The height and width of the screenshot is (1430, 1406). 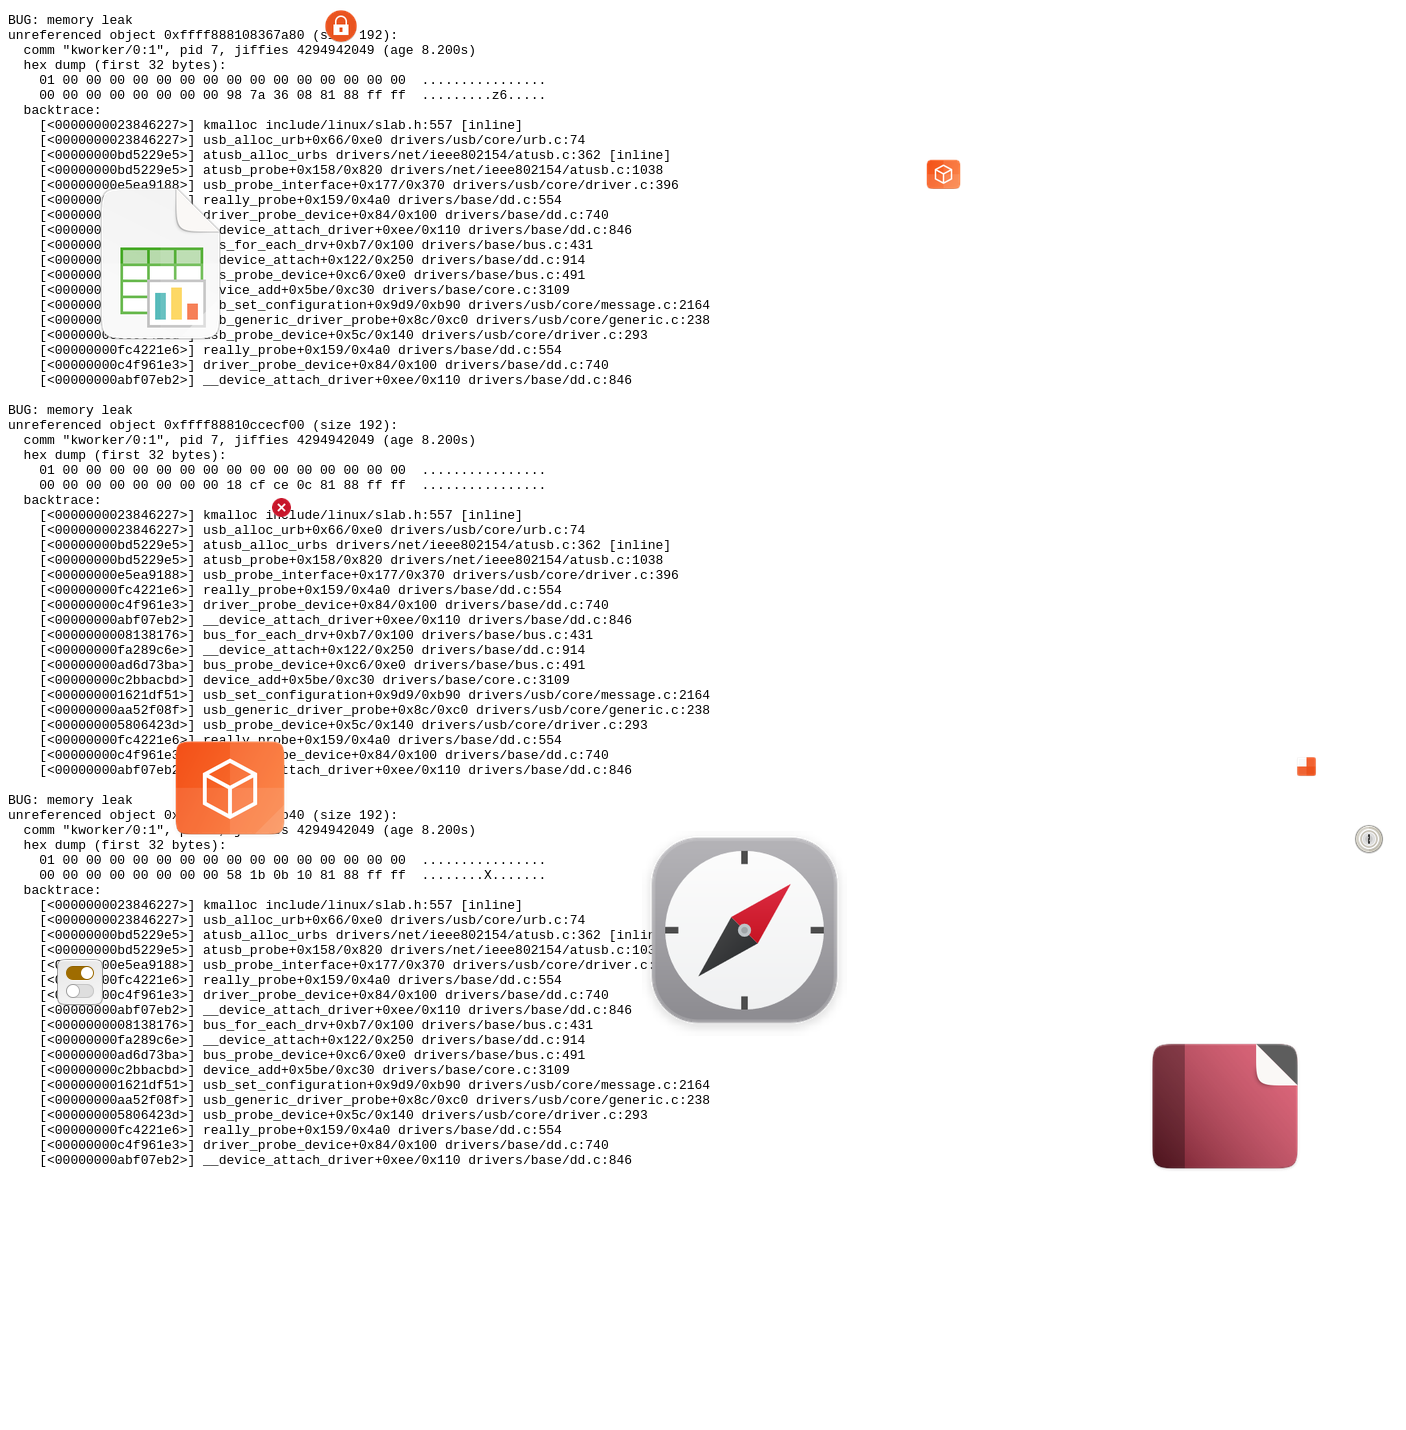 I want to click on open seahorse password and encryption key manager, so click(x=1369, y=839).